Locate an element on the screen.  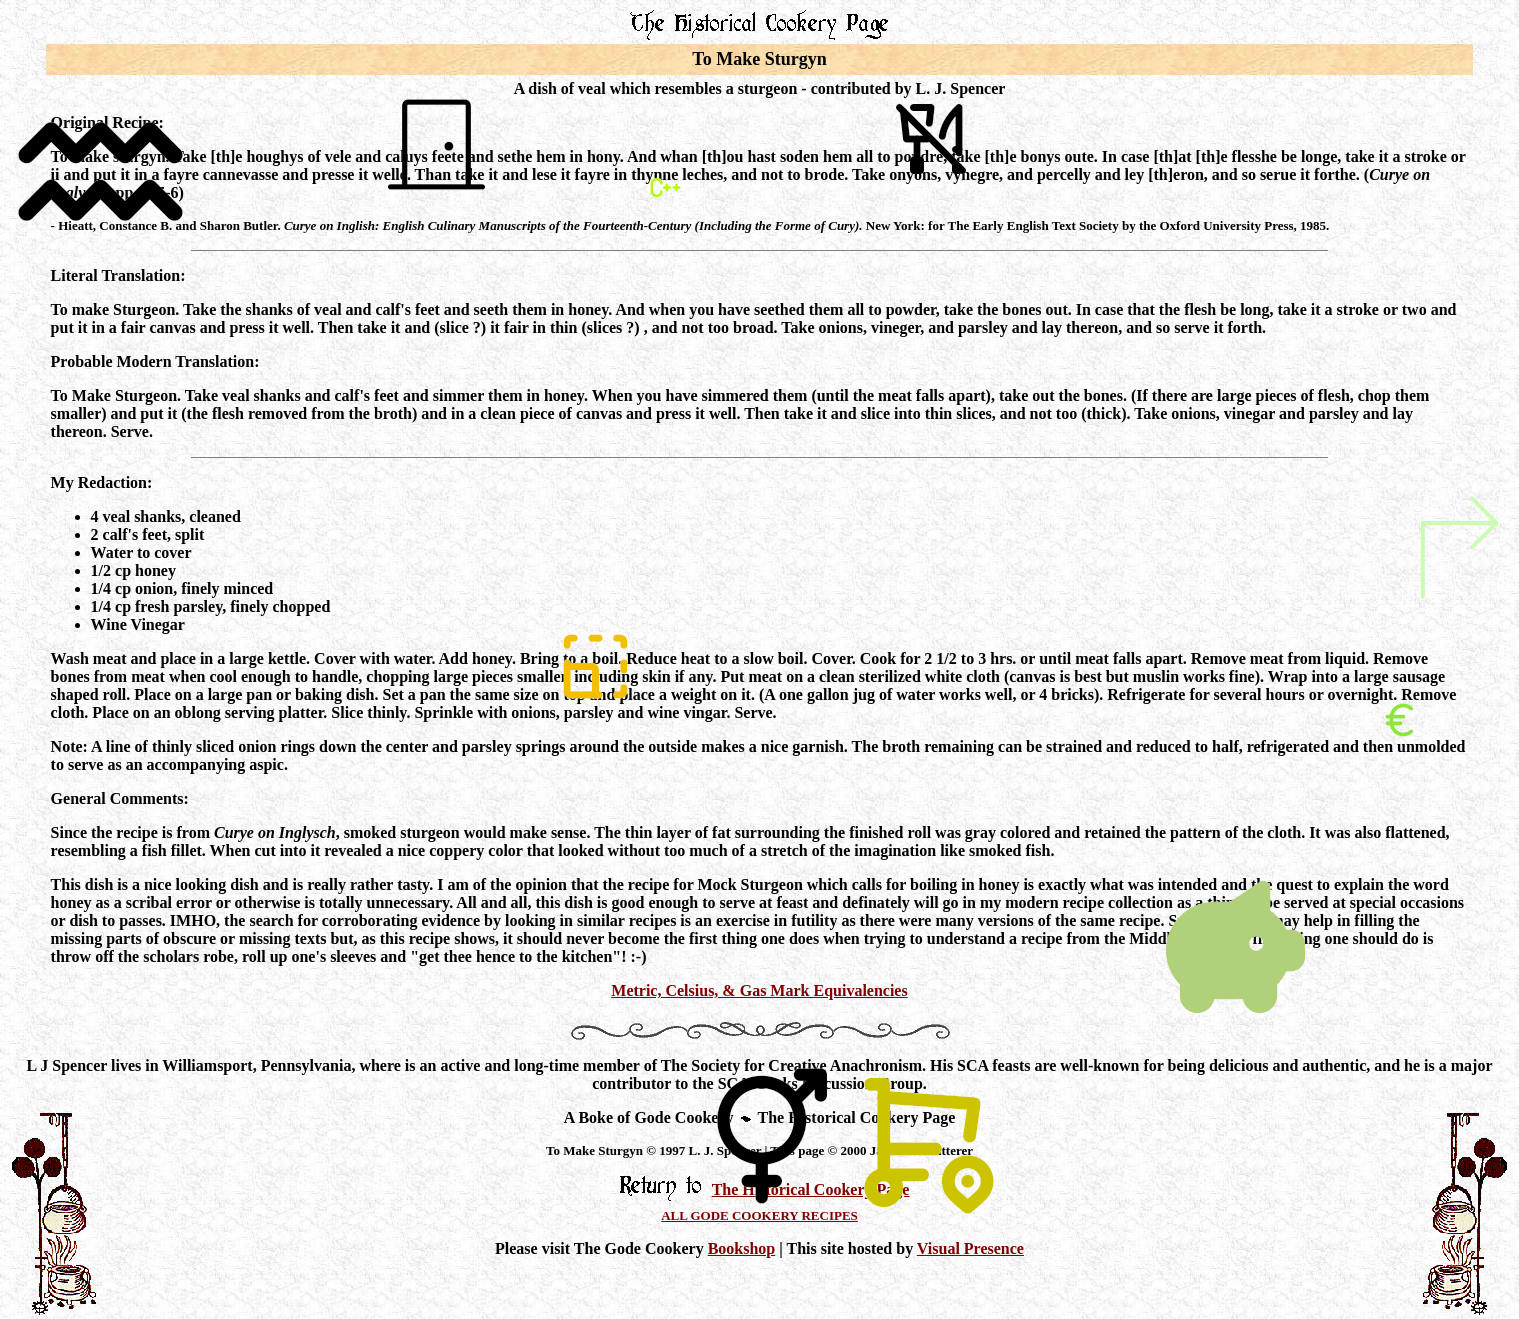
view store or pickup location is located at coordinates (922, 1142).